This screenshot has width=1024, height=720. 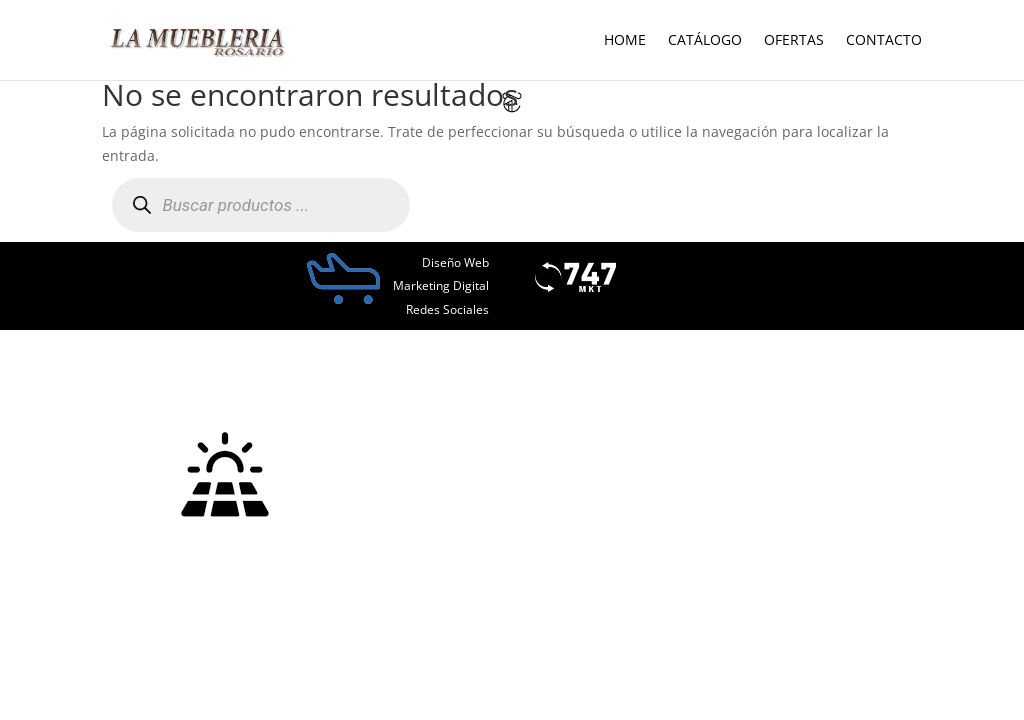 What do you see at coordinates (512, 102) in the screenshot?
I see `open the New York Times app` at bounding box center [512, 102].